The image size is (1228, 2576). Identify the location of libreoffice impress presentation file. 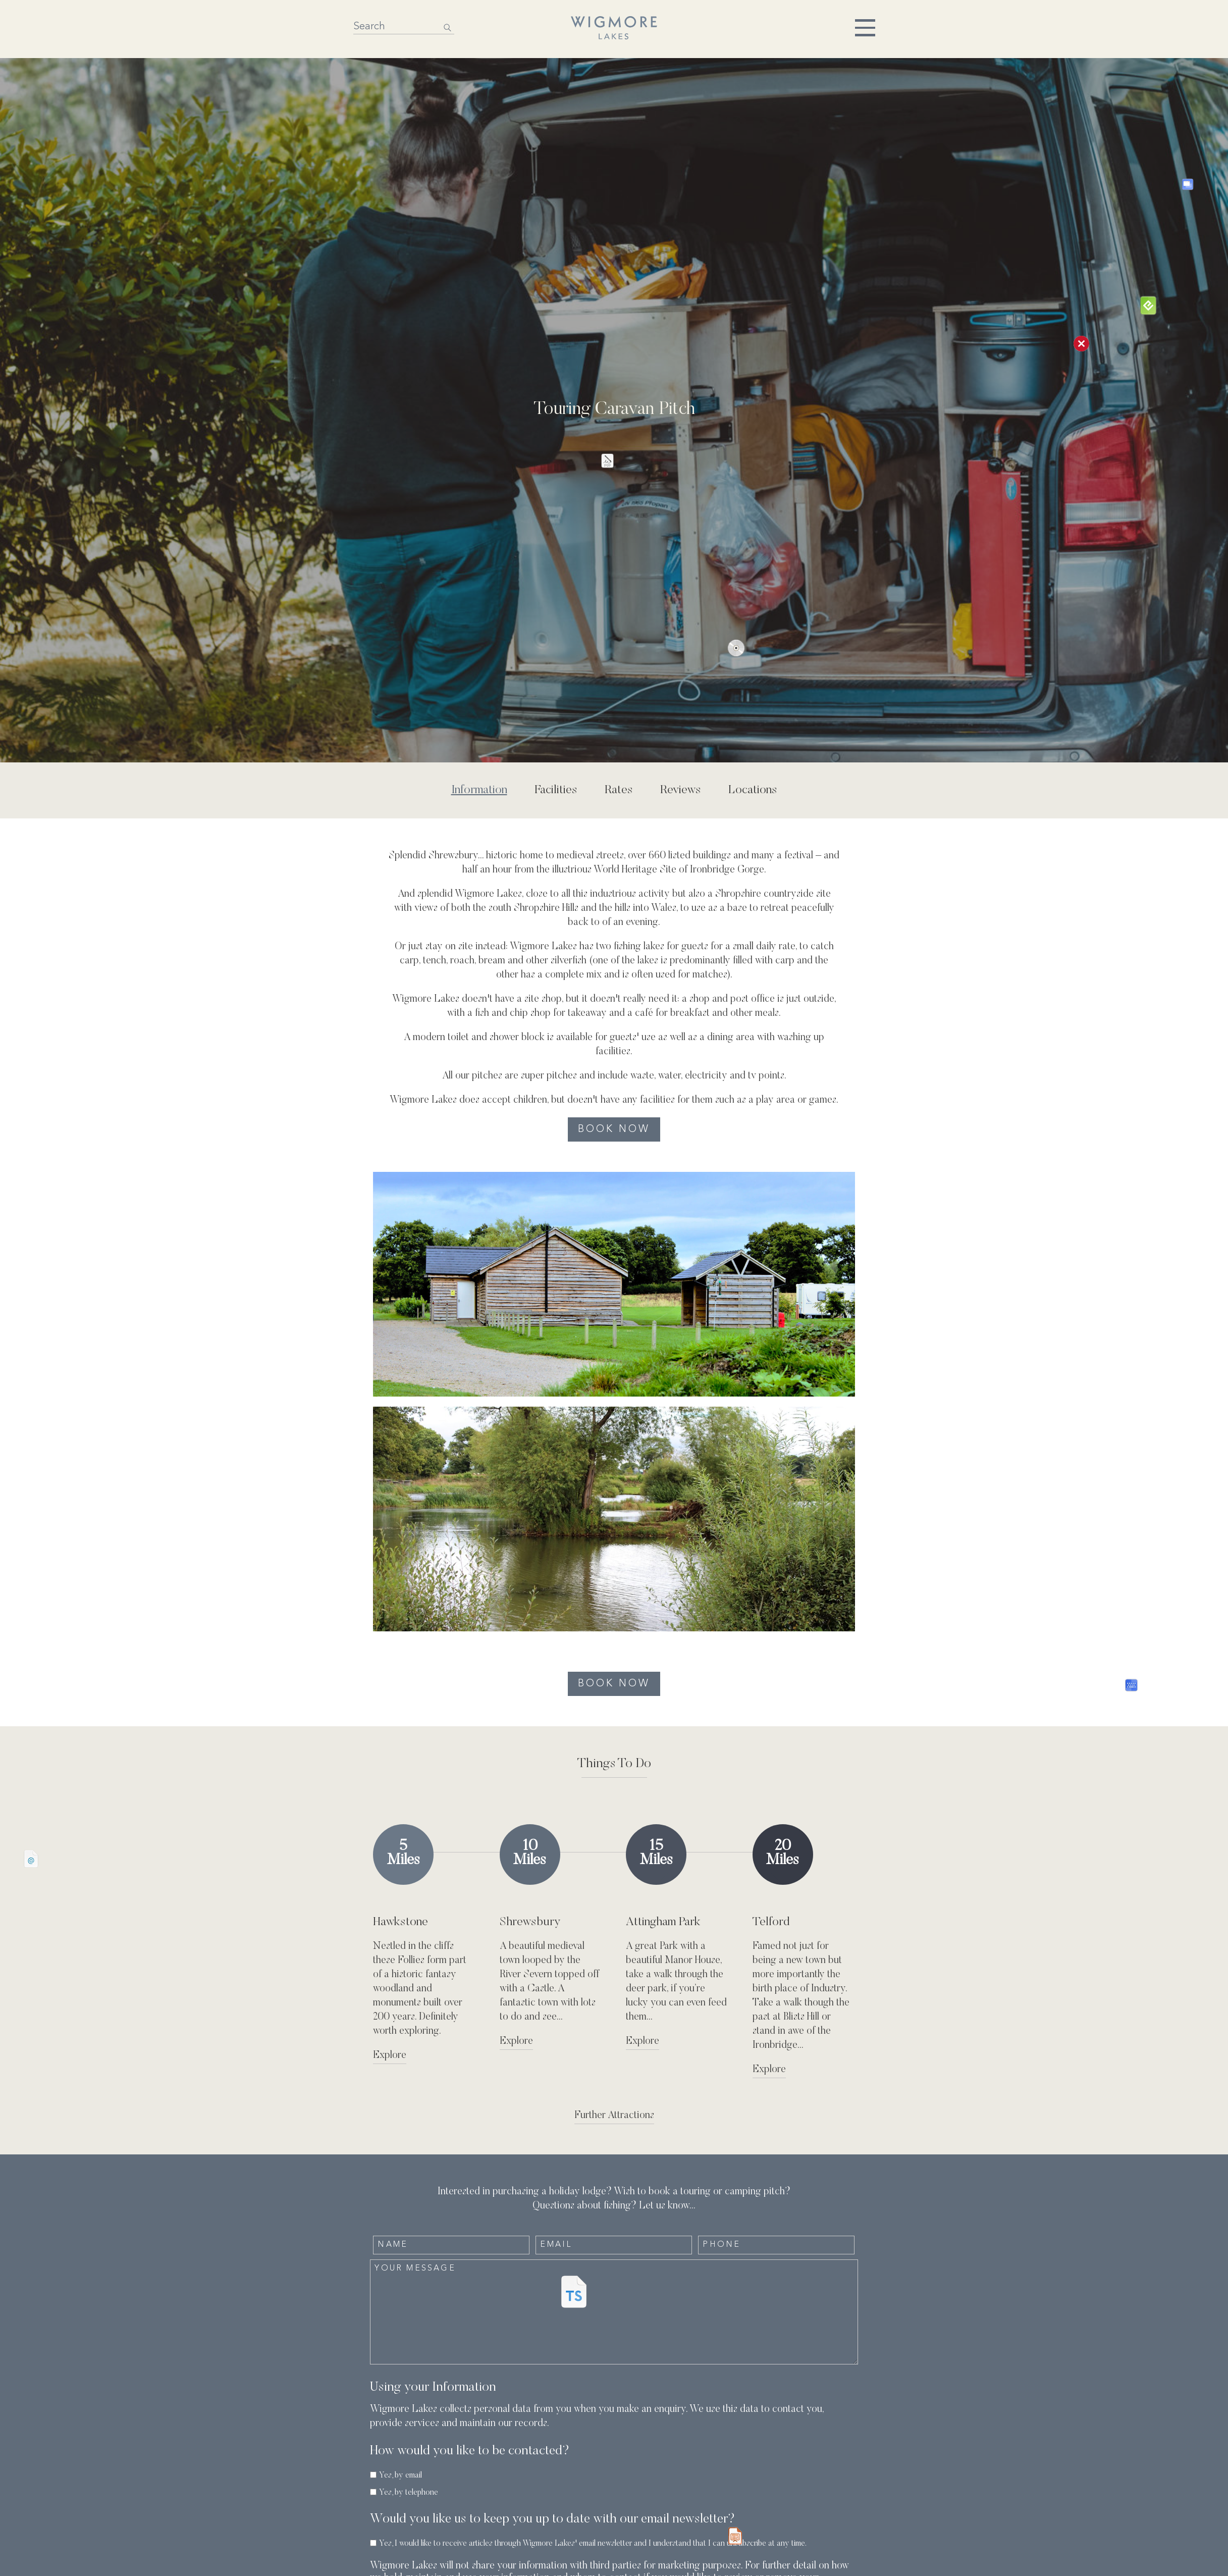
(735, 2536).